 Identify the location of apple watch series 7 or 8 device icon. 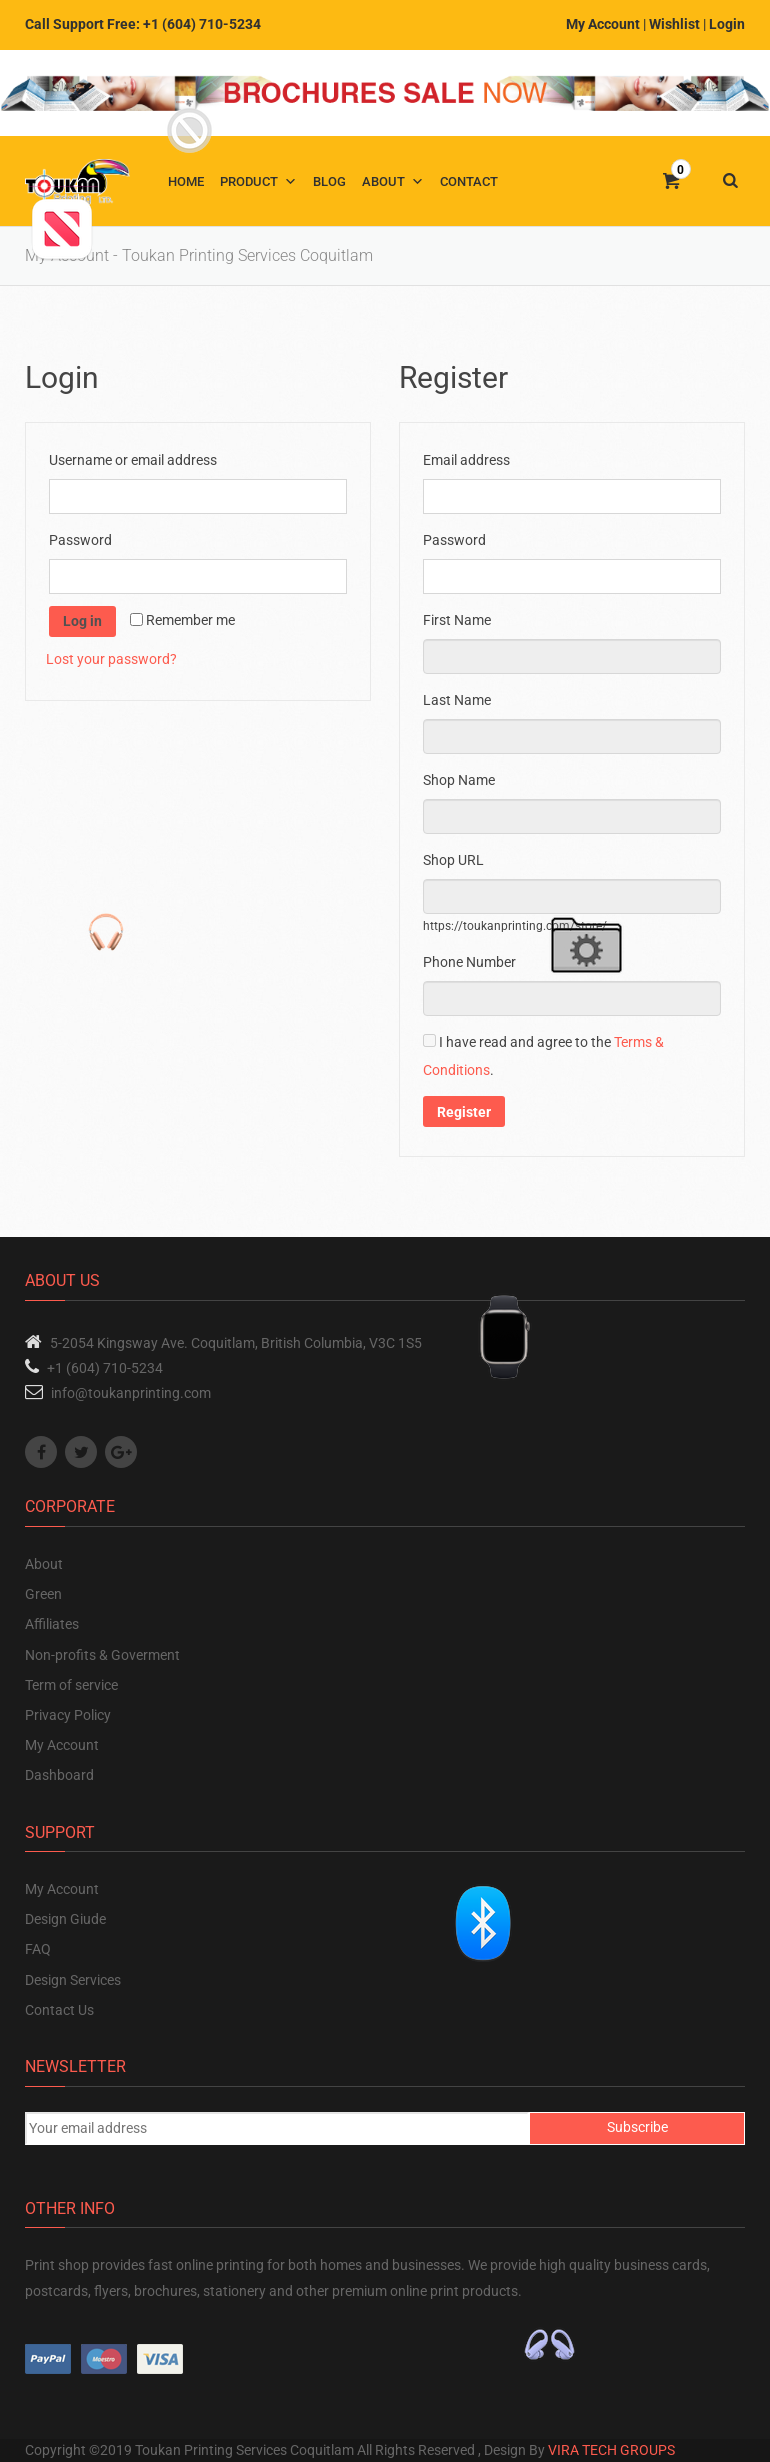
(504, 1337).